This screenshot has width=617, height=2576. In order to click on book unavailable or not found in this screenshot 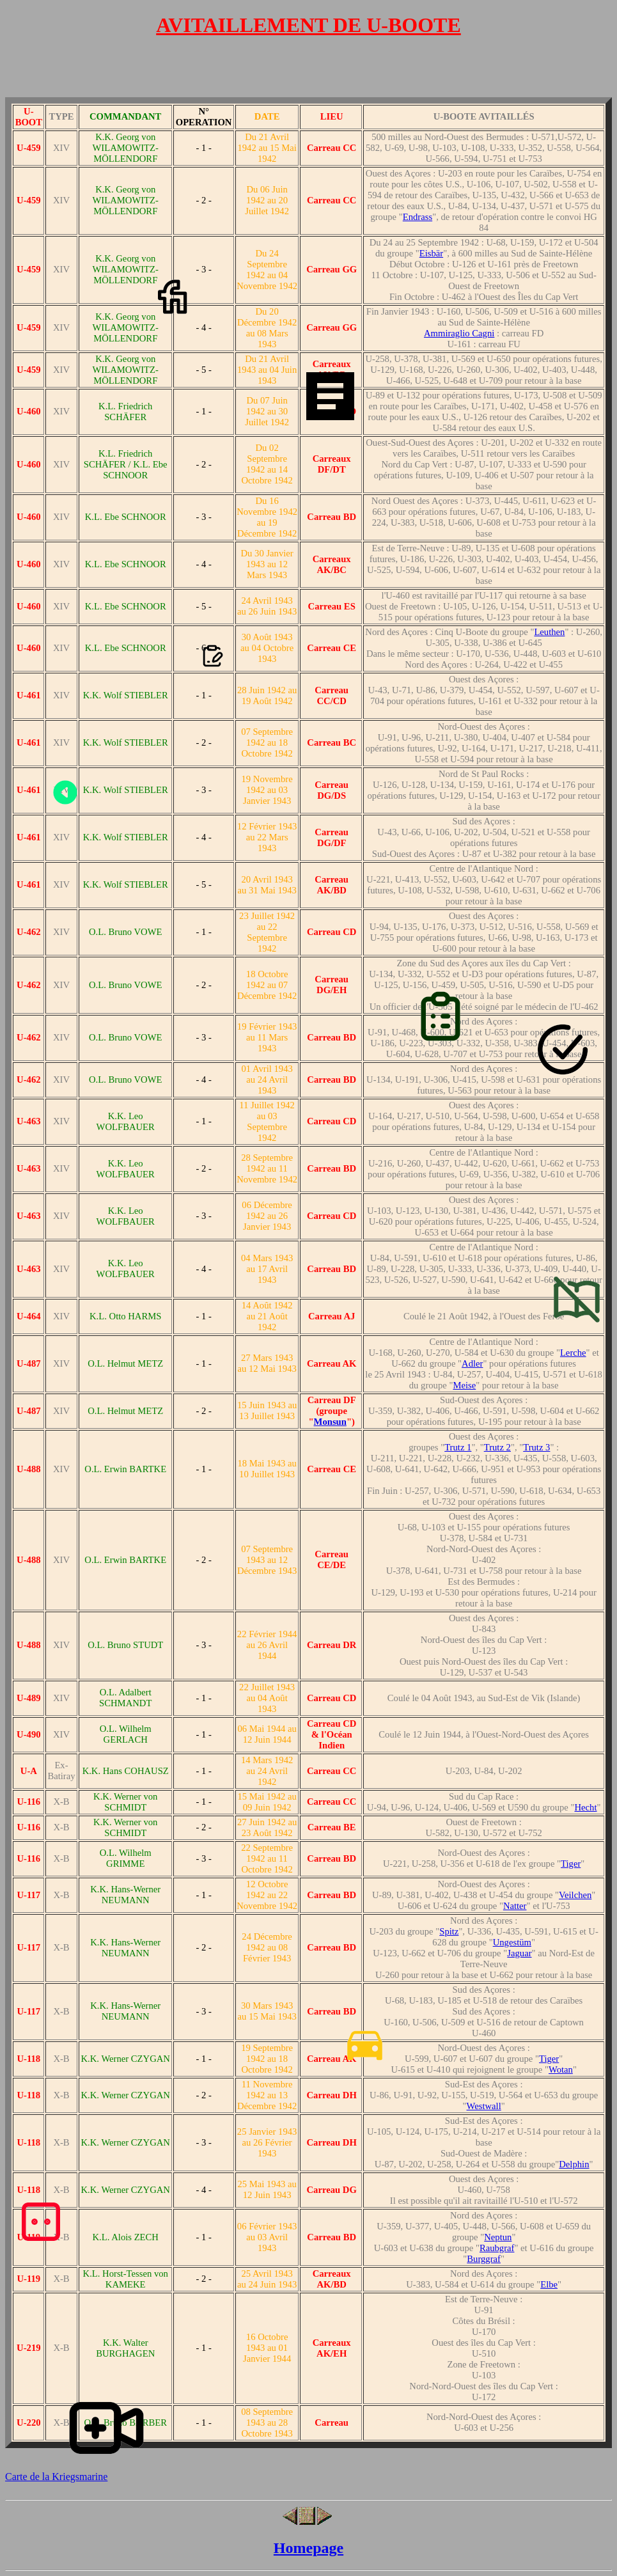, I will do `click(577, 1300)`.